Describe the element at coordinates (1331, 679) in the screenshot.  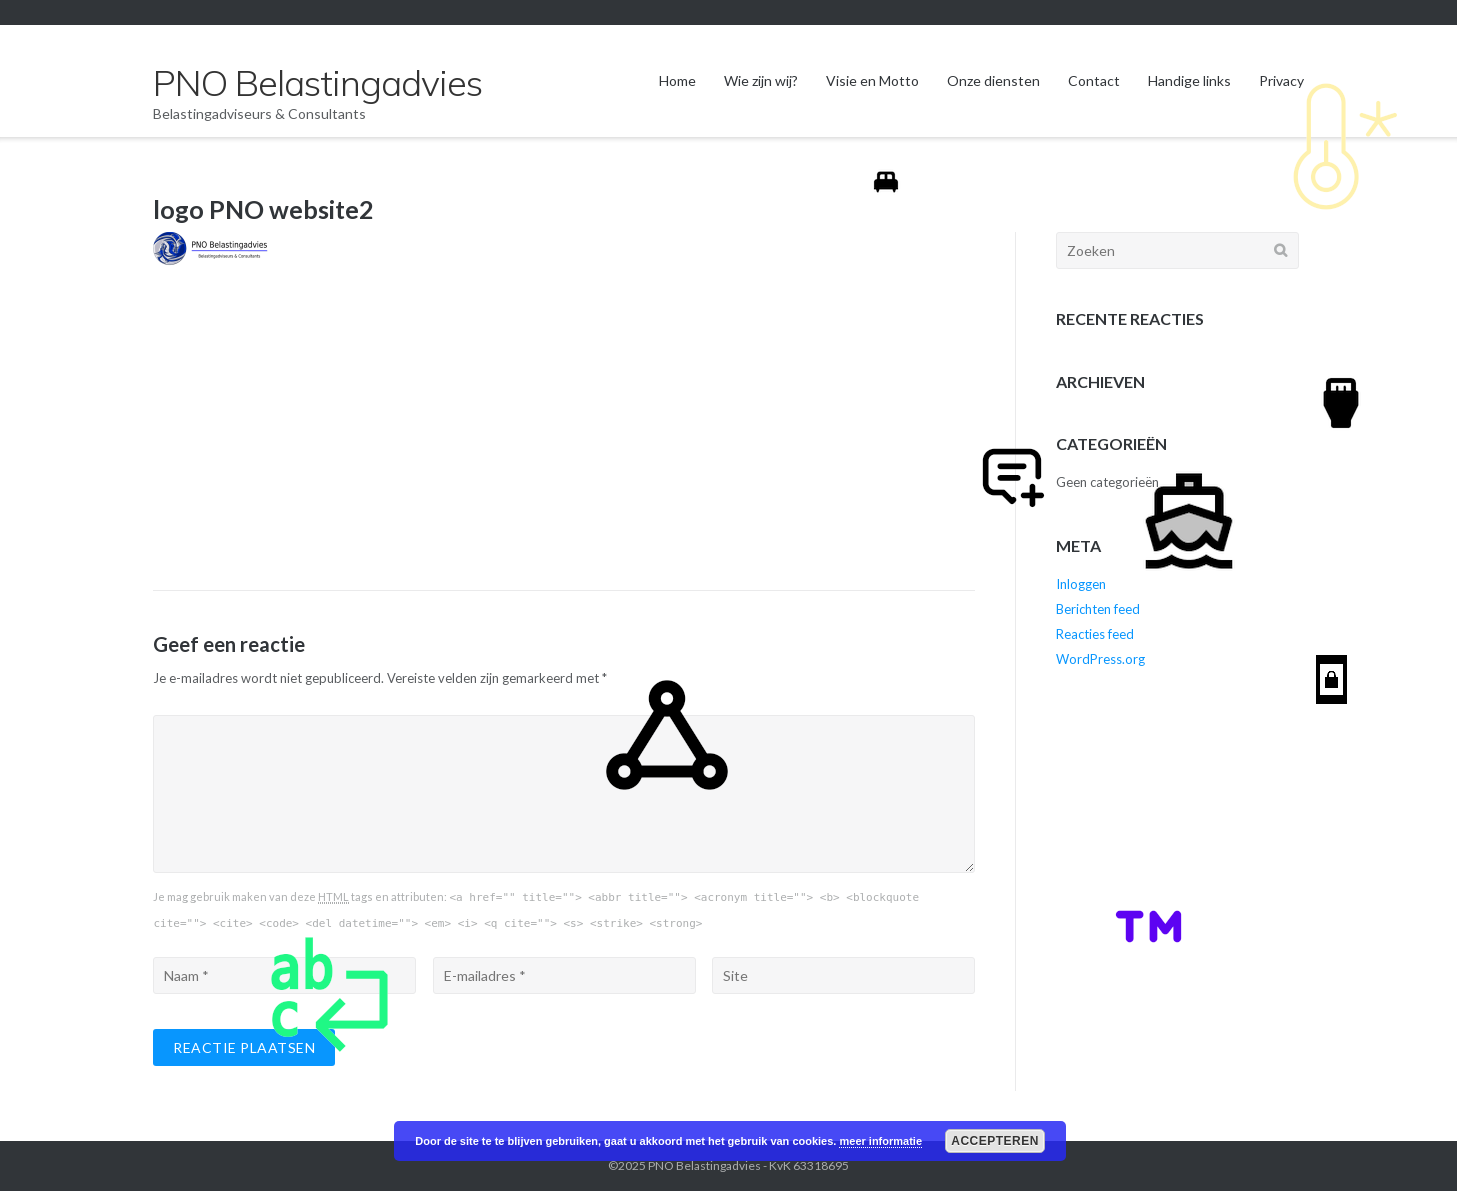
I see `lock screen in portrait orientation` at that location.